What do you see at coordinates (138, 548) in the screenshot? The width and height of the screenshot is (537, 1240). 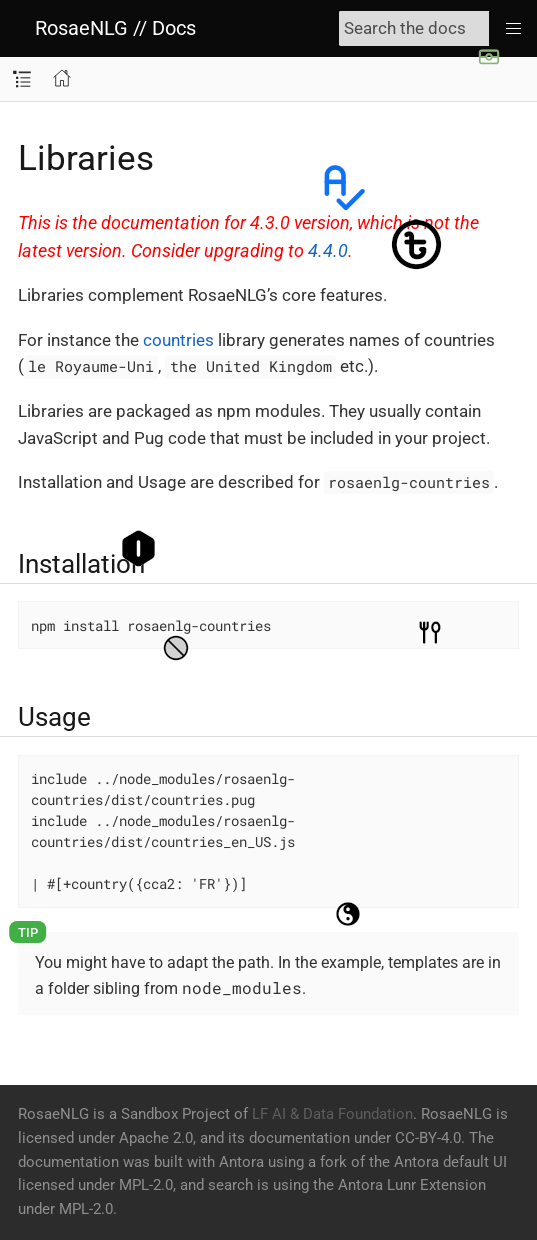 I see `view information or details` at bounding box center [138, 548].